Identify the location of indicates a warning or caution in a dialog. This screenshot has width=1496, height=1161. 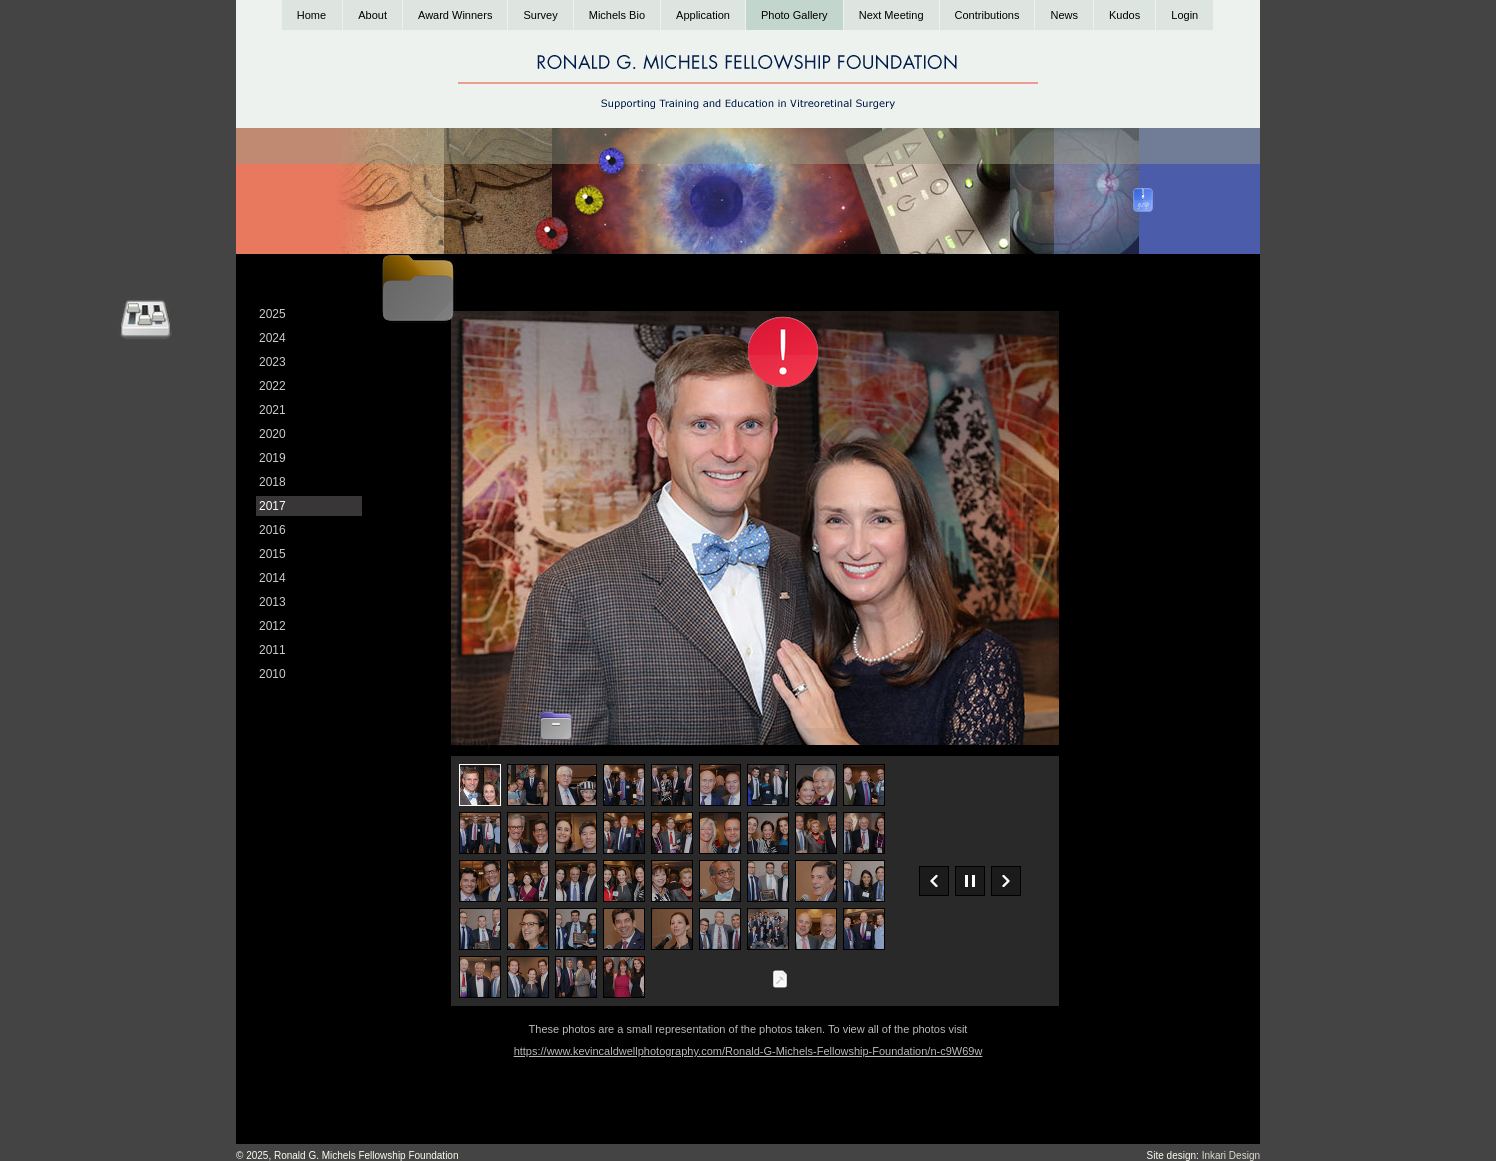
(783, 352).